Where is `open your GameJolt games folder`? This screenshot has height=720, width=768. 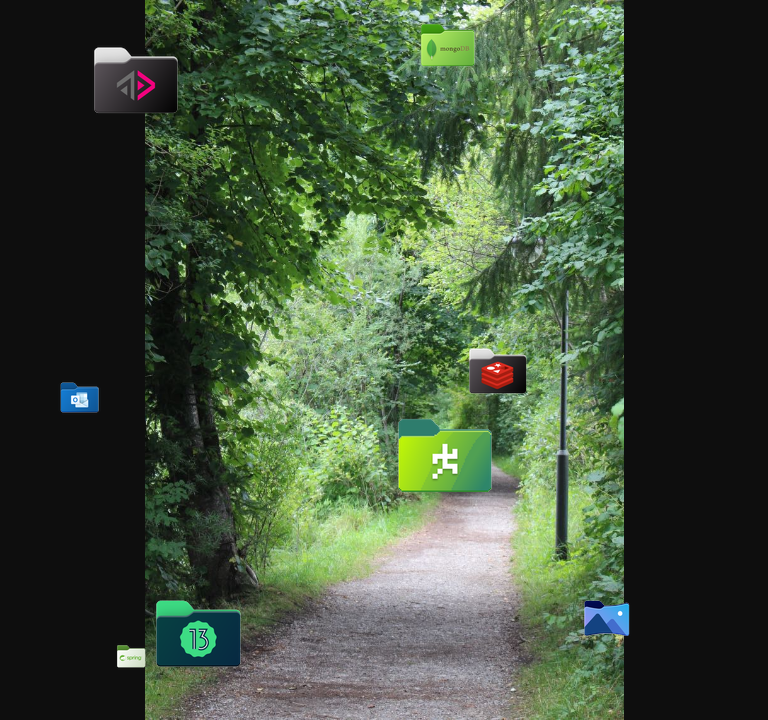
open your GameJolt games folder is located at coordinates (445, 458).